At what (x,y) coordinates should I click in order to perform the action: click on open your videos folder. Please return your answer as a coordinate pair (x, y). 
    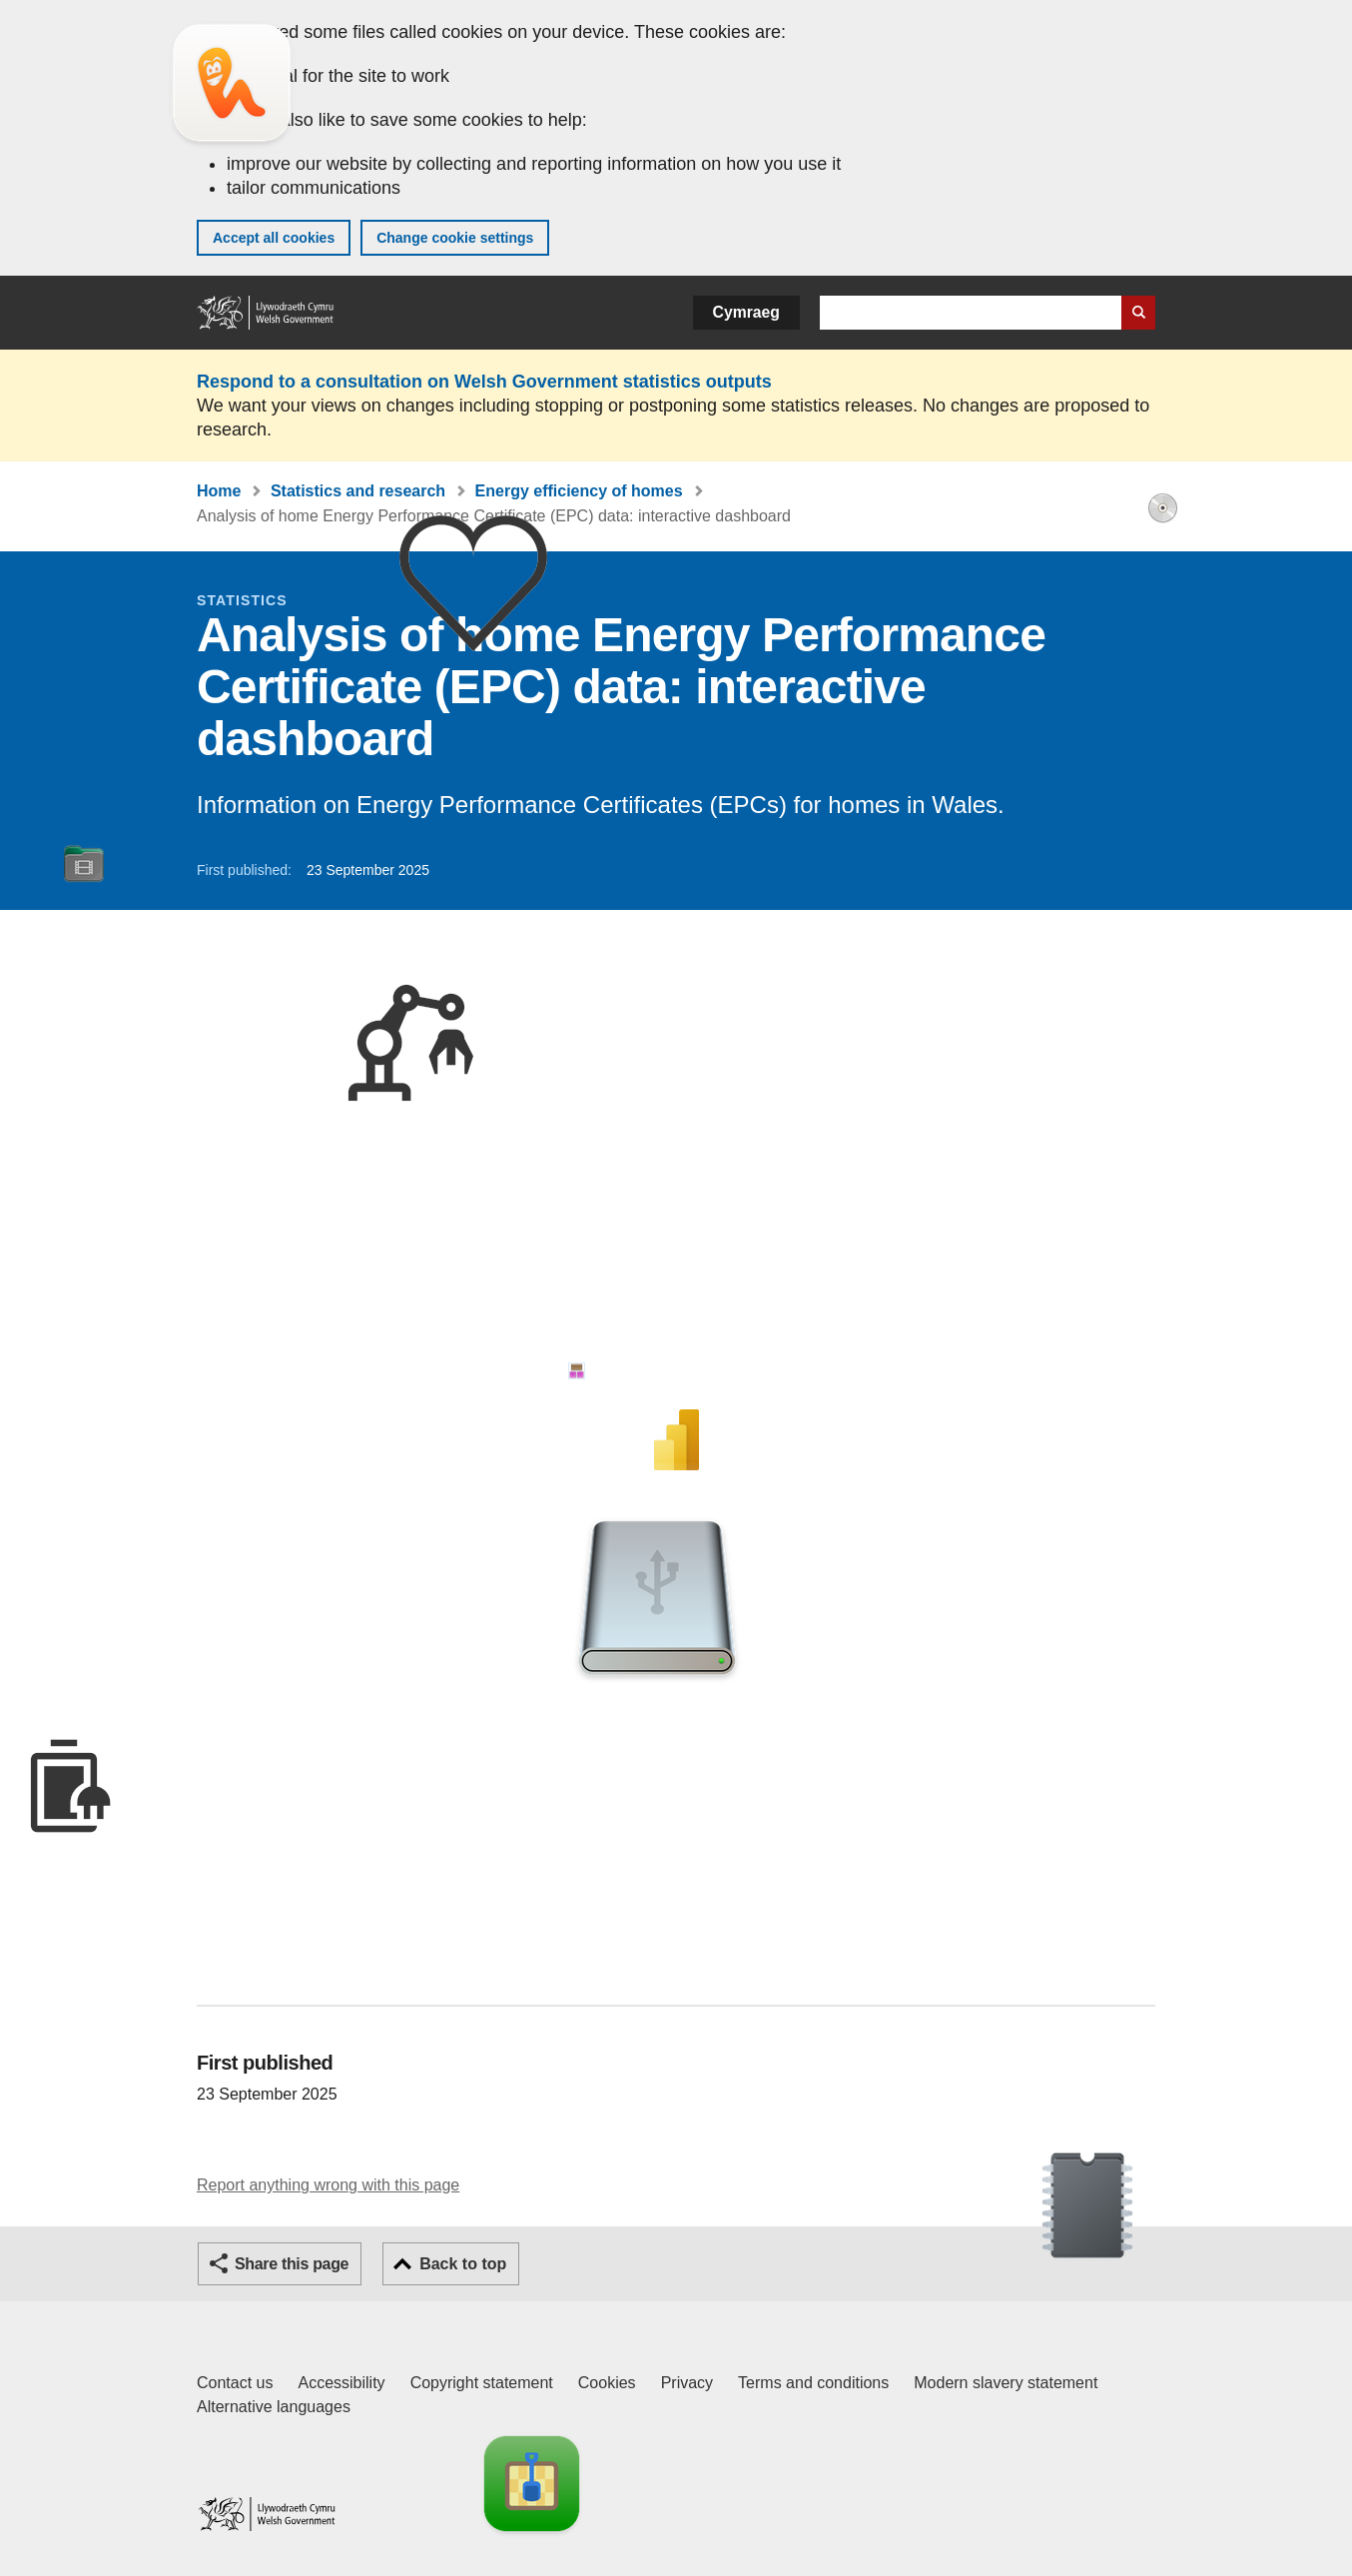
    Looking at the image, I should click on (84, 863).